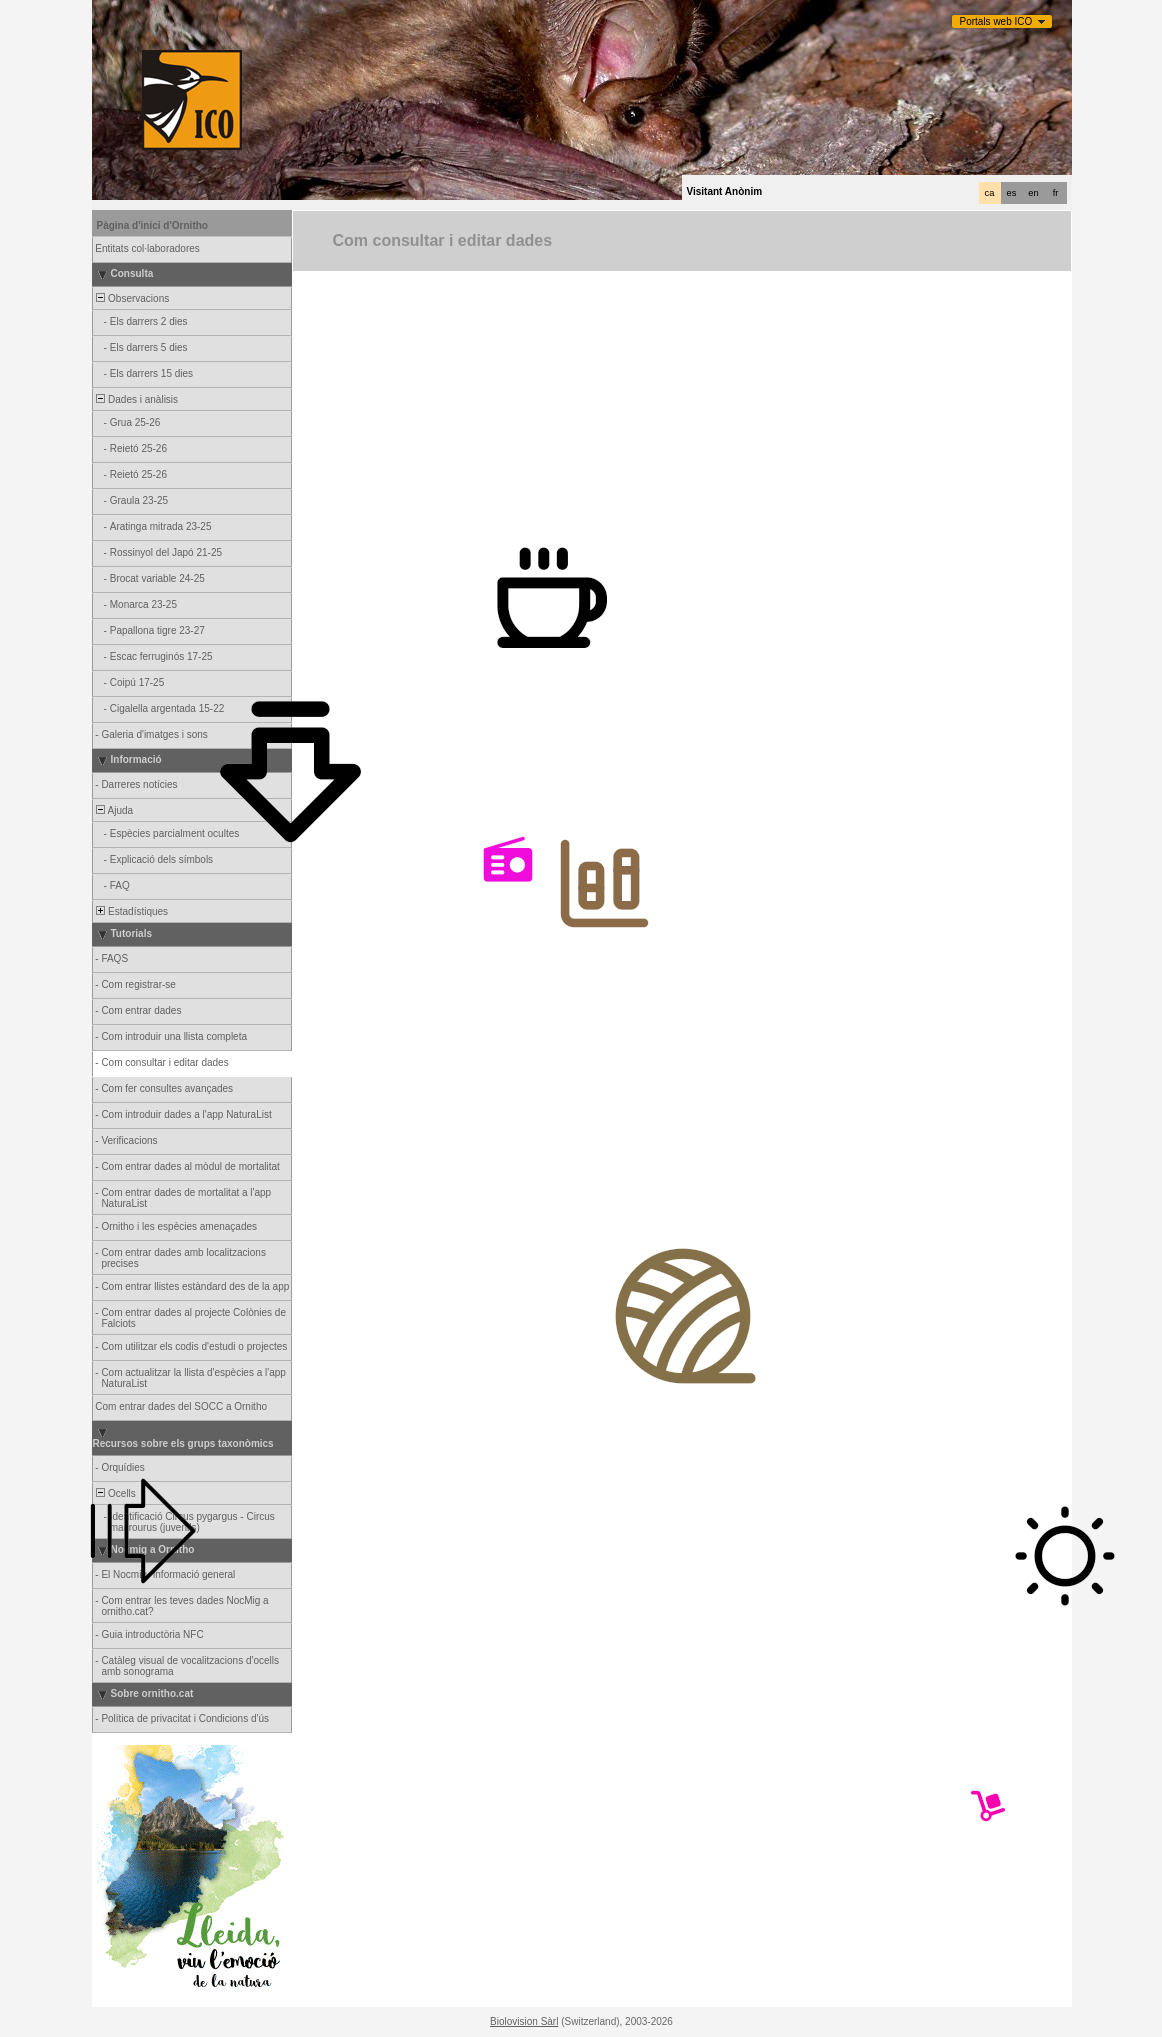 The width and height of the screenshot is (1162, 2037). What do you see at coordinates (547, 601) in the screenshot?
I see `find nearby coffee shops or cafes` at bounding box center [547, 601].